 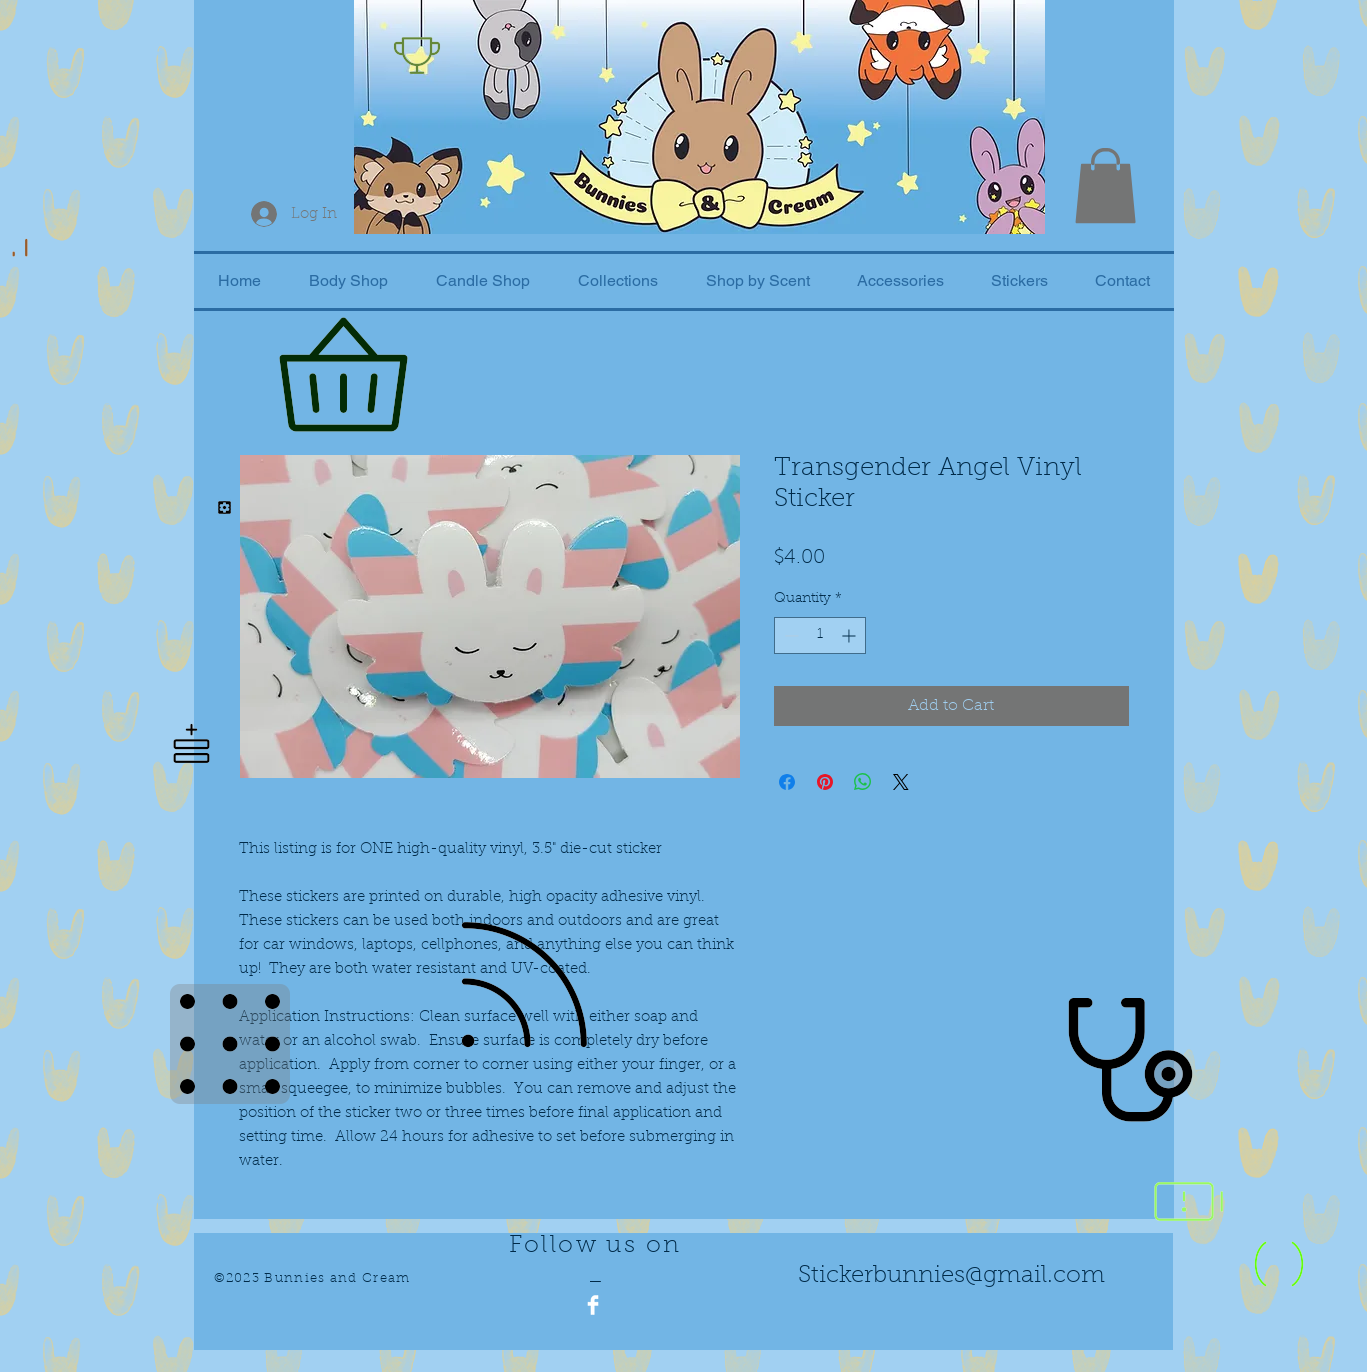 I want to click on add a new row above, so click(x=191, y=746).